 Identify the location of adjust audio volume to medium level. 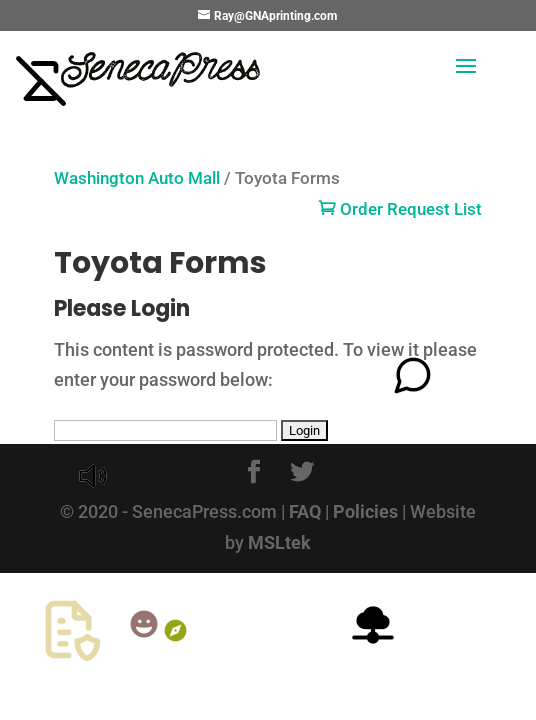
(93, 476).